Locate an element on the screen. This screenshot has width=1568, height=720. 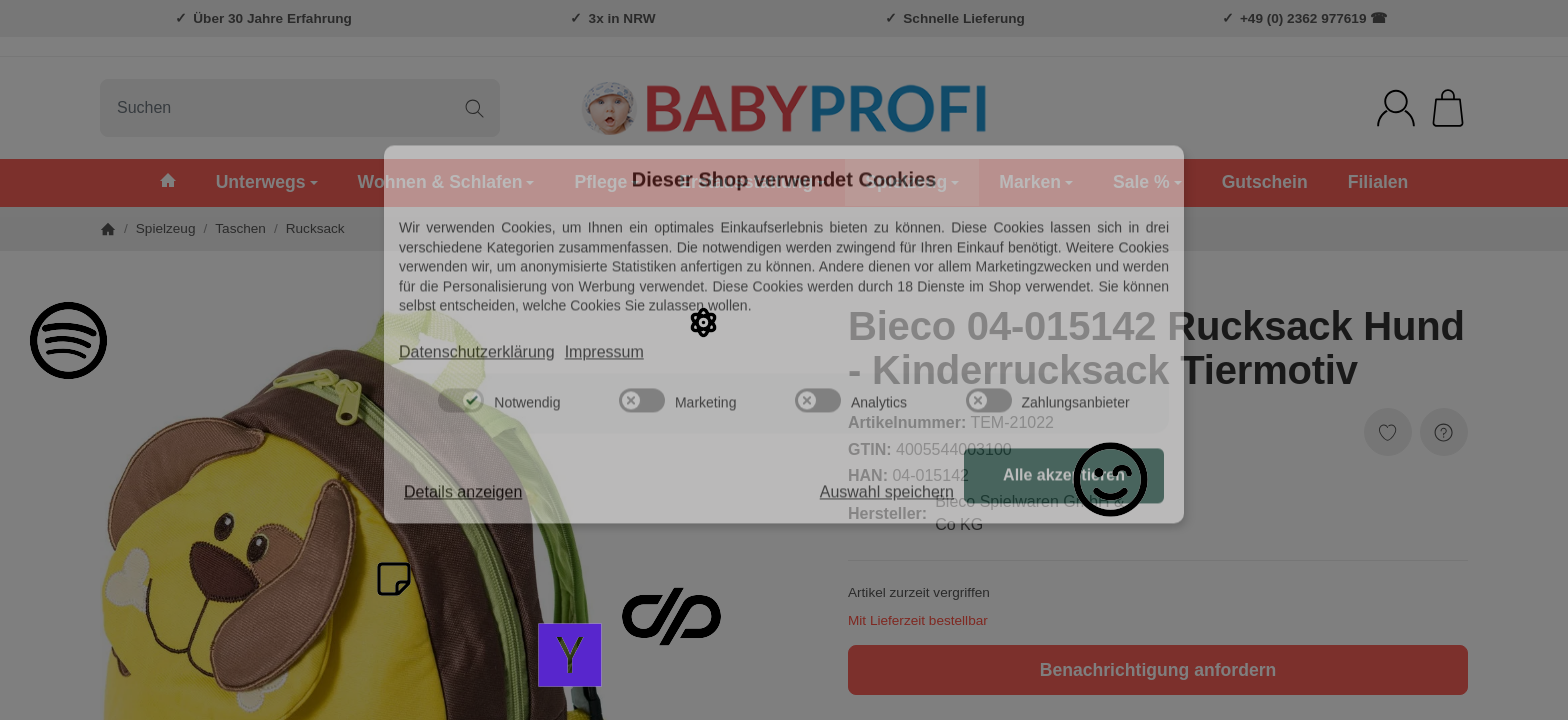
open Spotify is located at coordinates (68, 340).